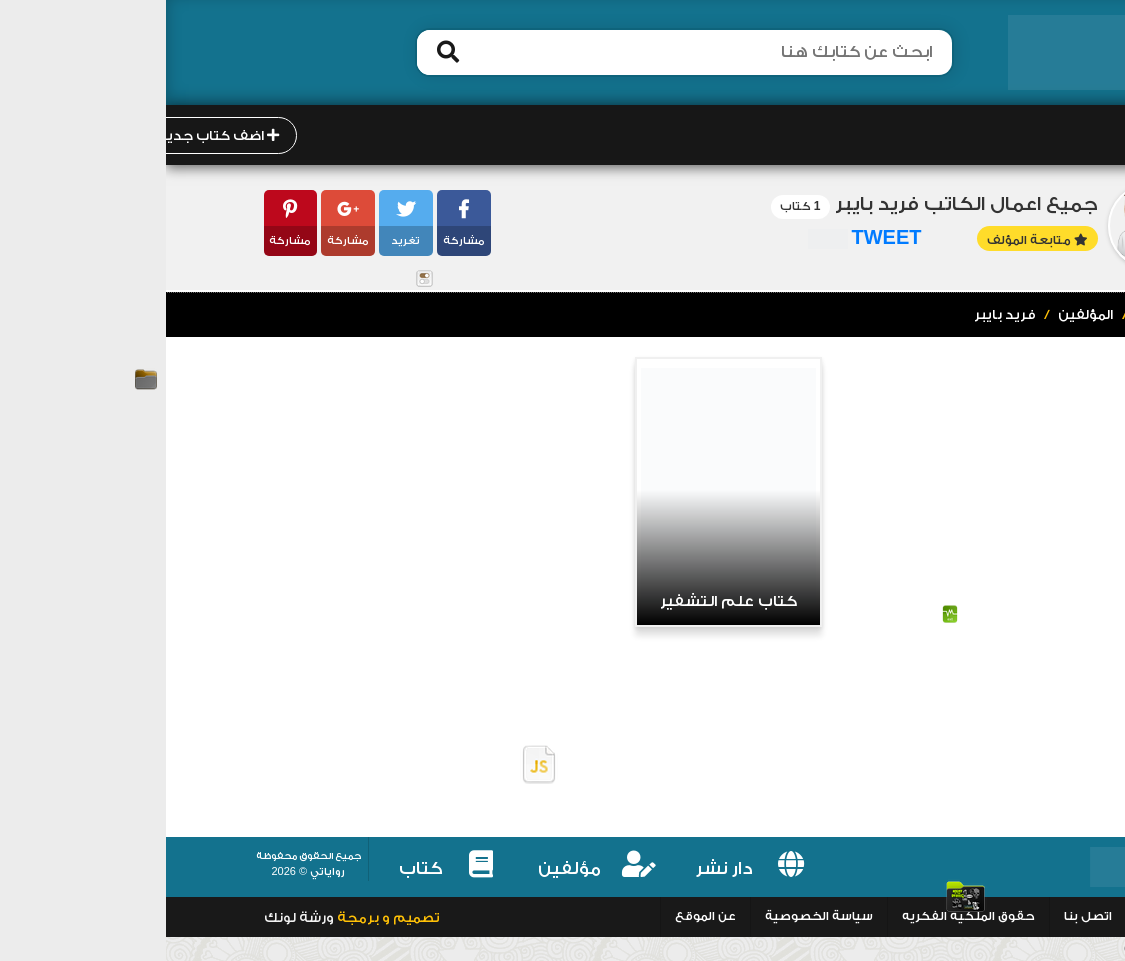 The width and height of the screenshot is (1125, 961). Describe the element at coordinates (965, 897) in the screenshot. I see `open watch dogs 2 game files folder` at that location.